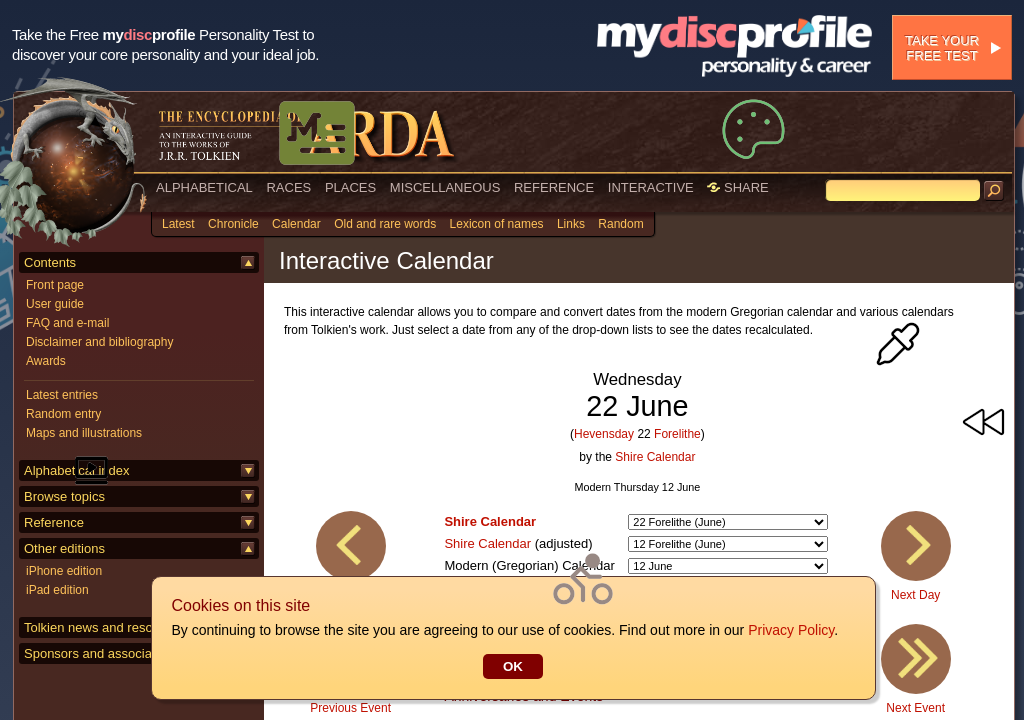  I want to click on access bike rental or cycling options, so click(583, 581).